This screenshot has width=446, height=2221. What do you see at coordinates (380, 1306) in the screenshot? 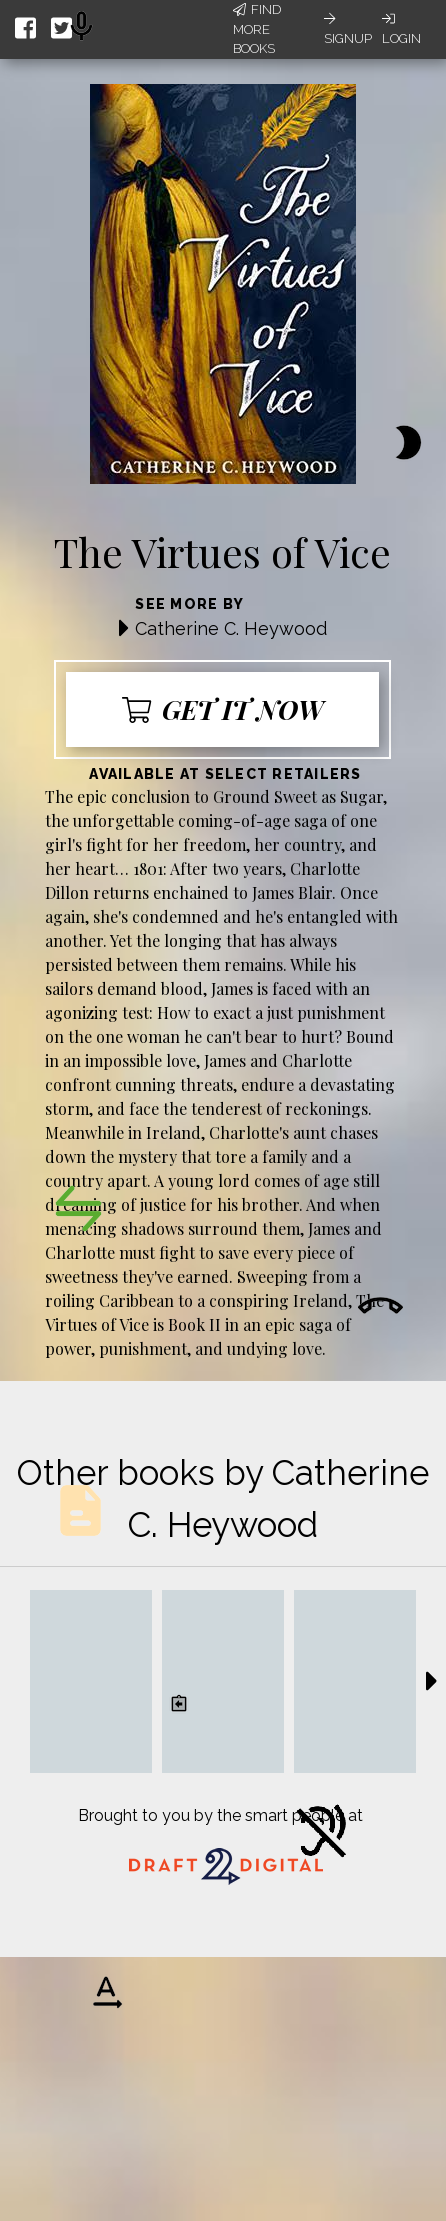
I see `end the current phone call` at bounding box center [380, 1306].